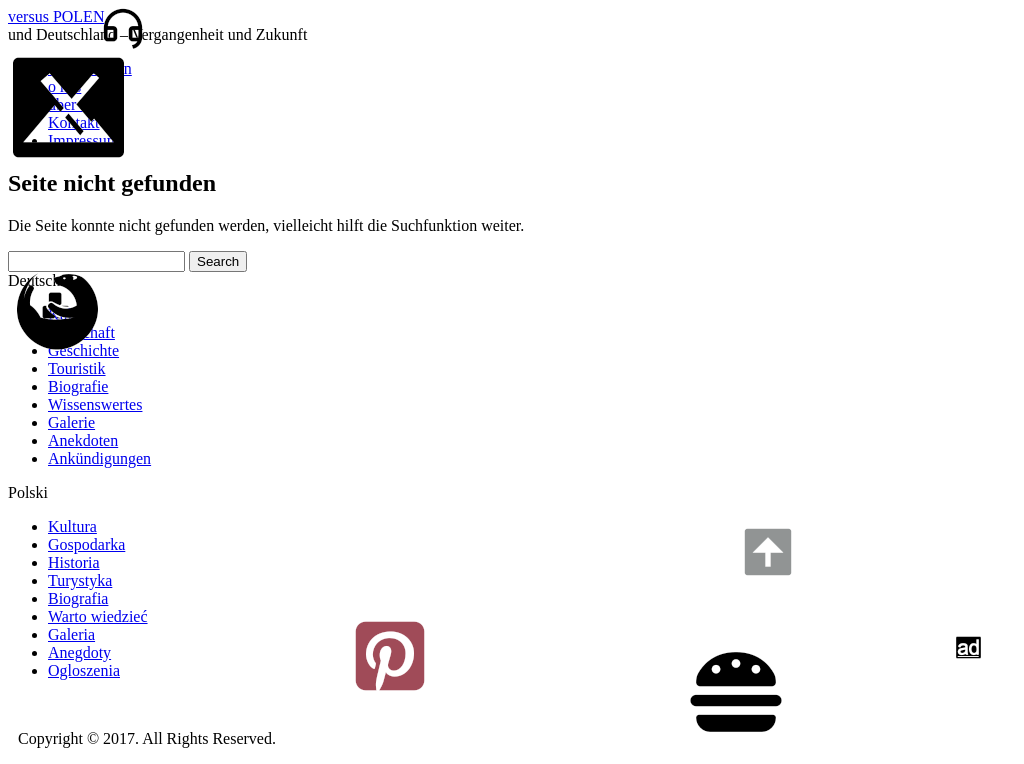 This screenshot has height=764, width=1024. Describe the element at coordinates (736, 692) in the screenshot. I see `open navigation menu` at that location.